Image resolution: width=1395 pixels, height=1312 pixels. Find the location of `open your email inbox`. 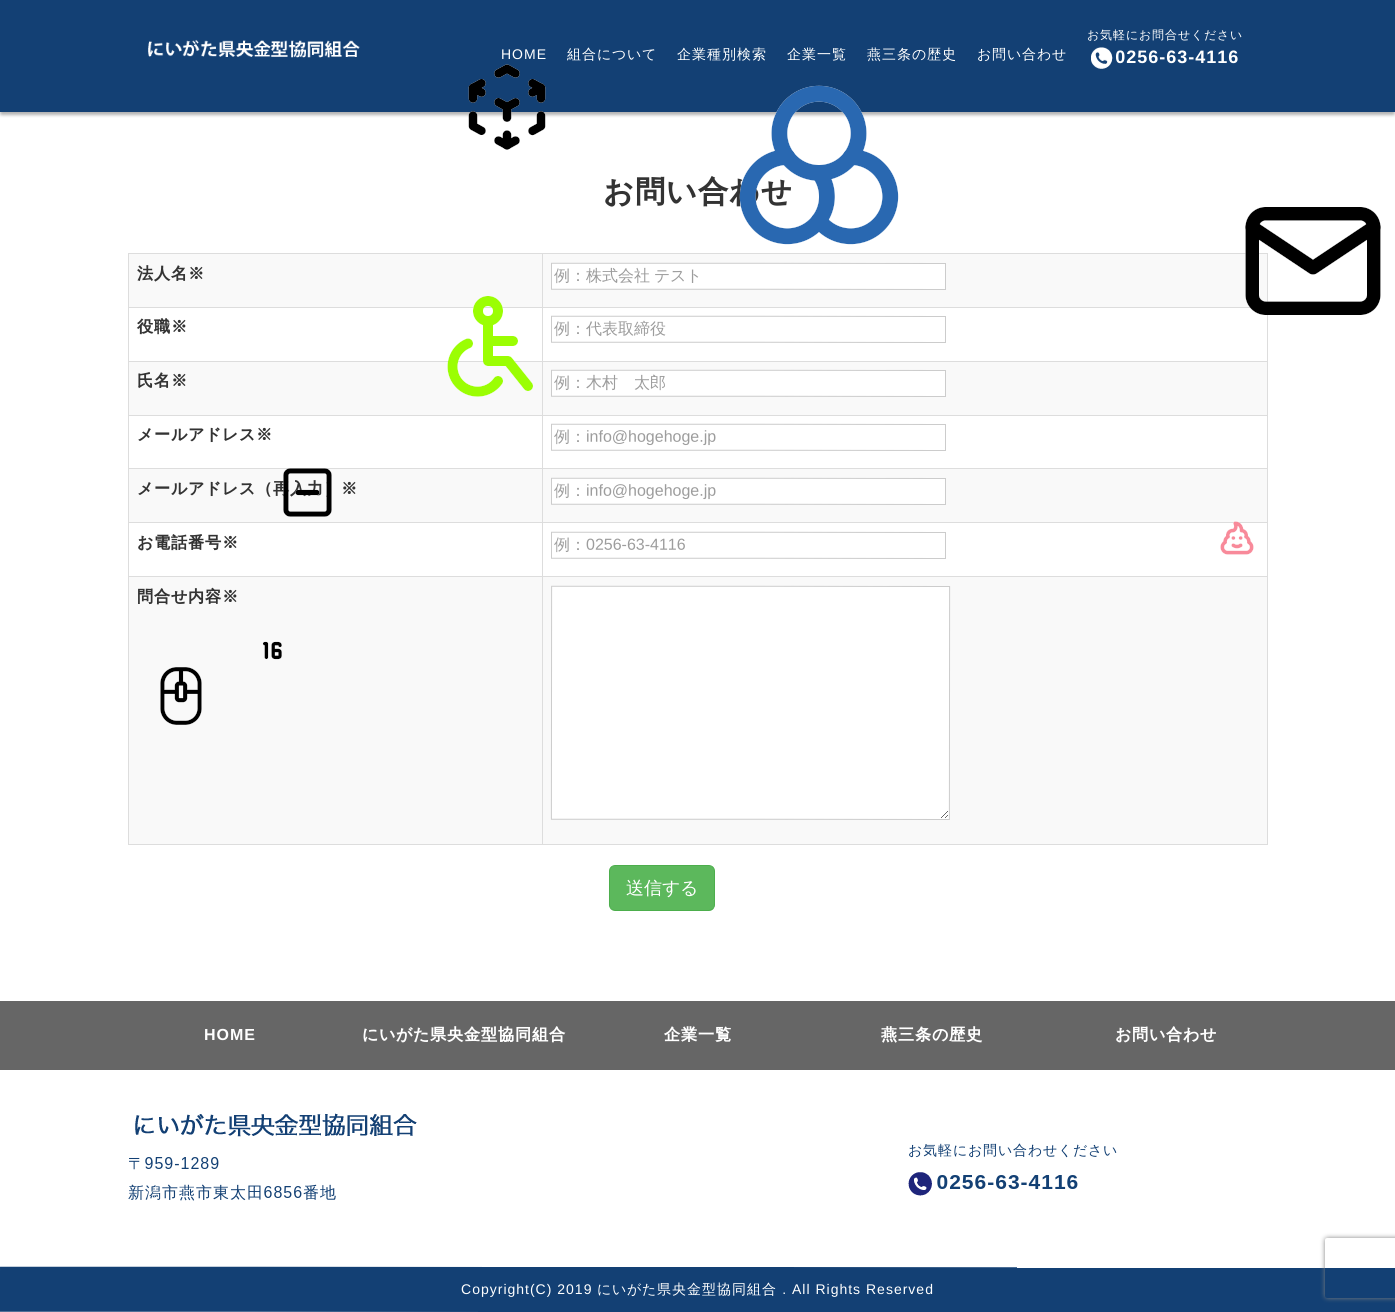

open your email inbox is located at coordinates (1313, 261).